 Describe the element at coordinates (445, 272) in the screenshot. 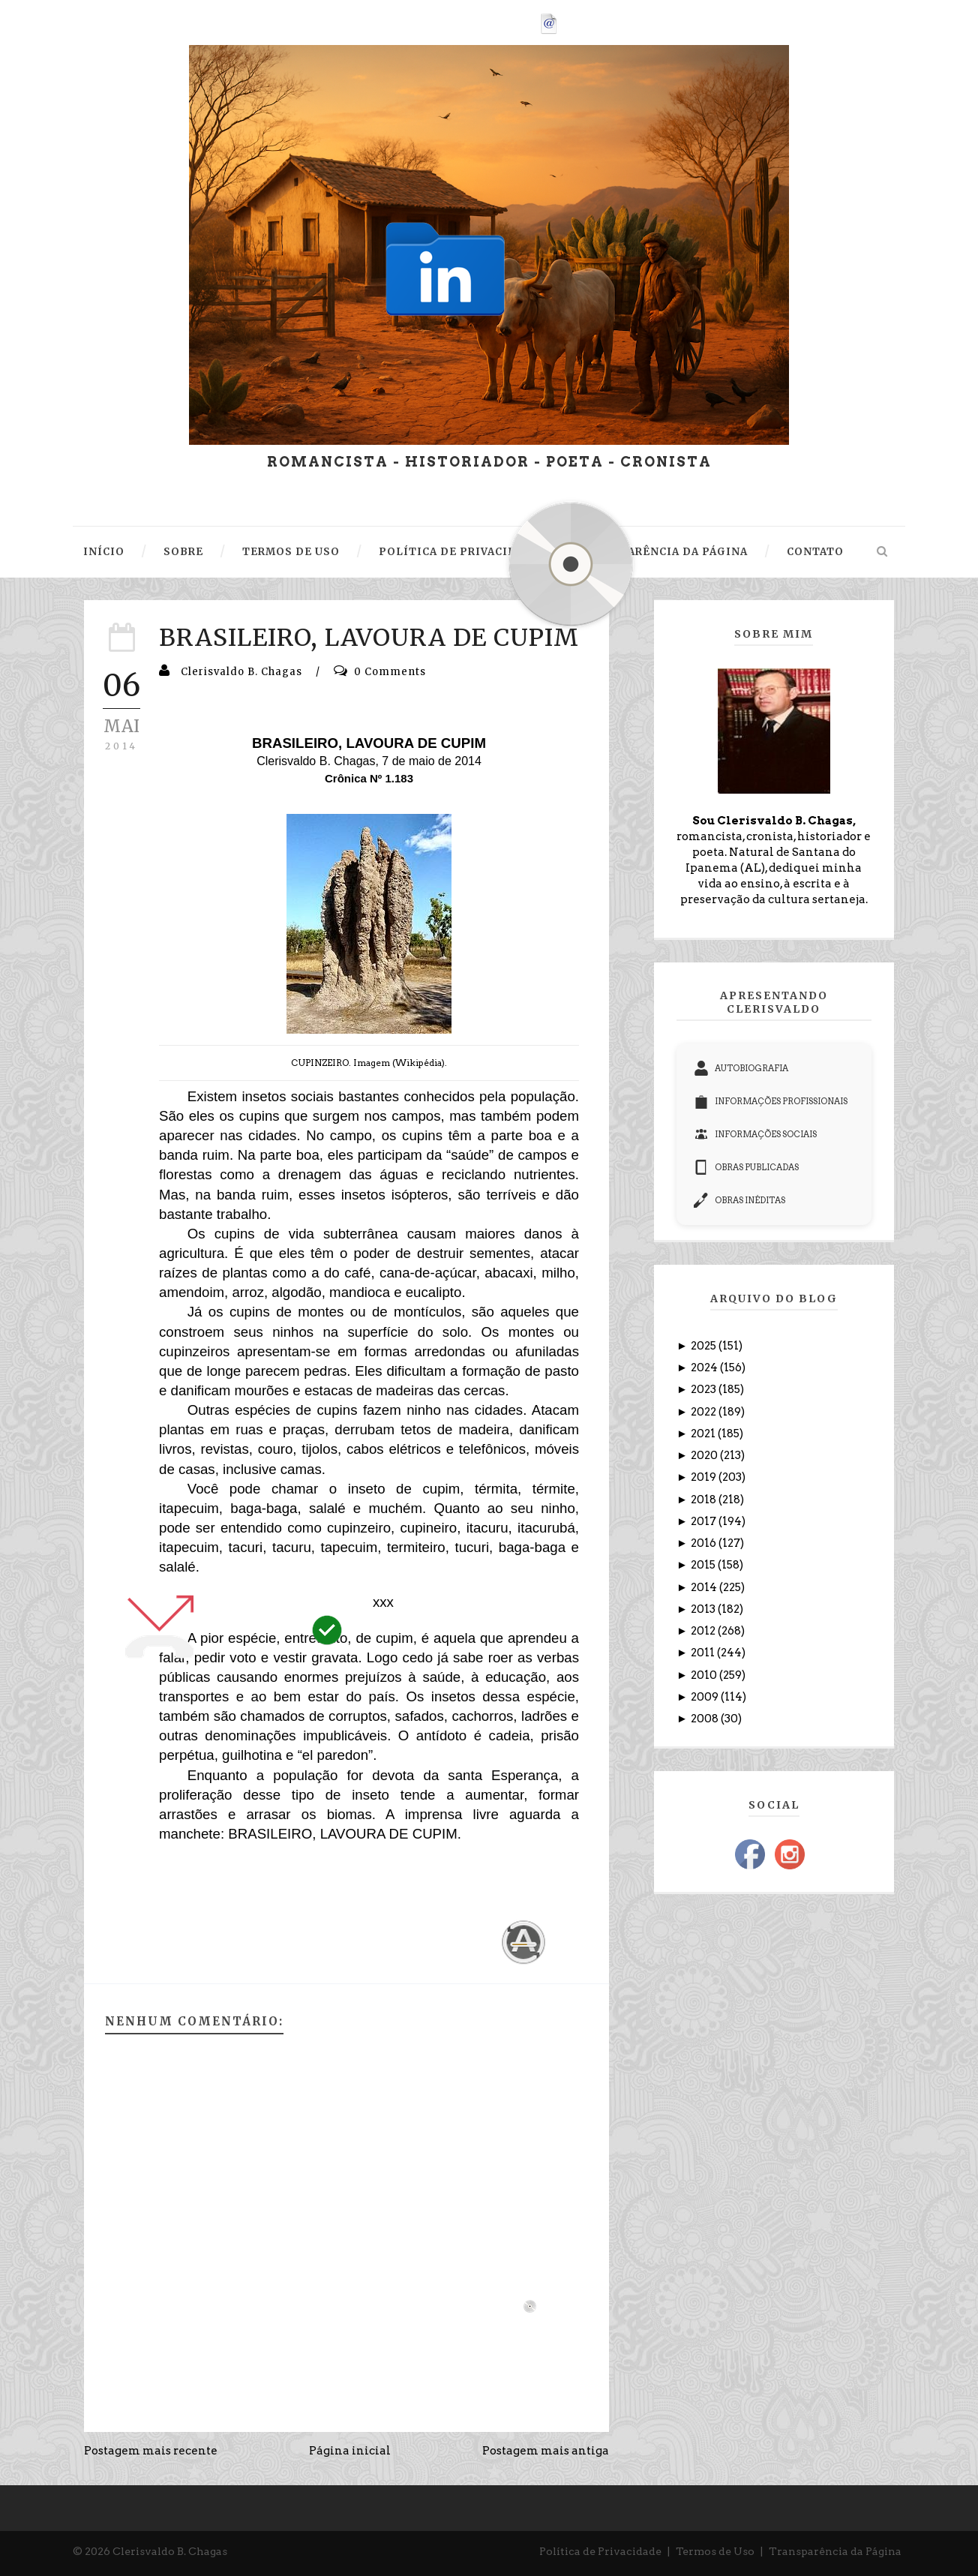

I see `open folder containing linkedin-related files` at that location.